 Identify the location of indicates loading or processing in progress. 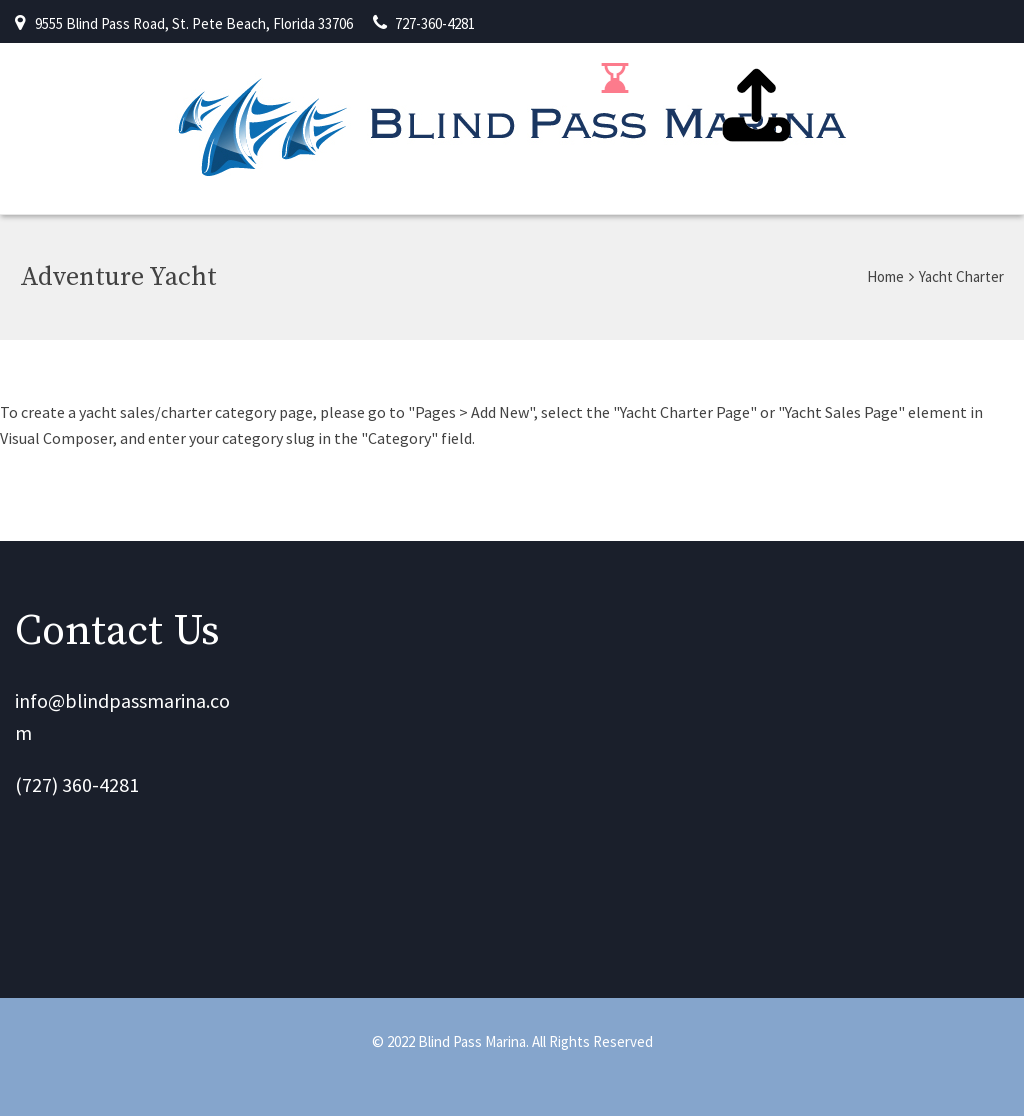
(615, 78).